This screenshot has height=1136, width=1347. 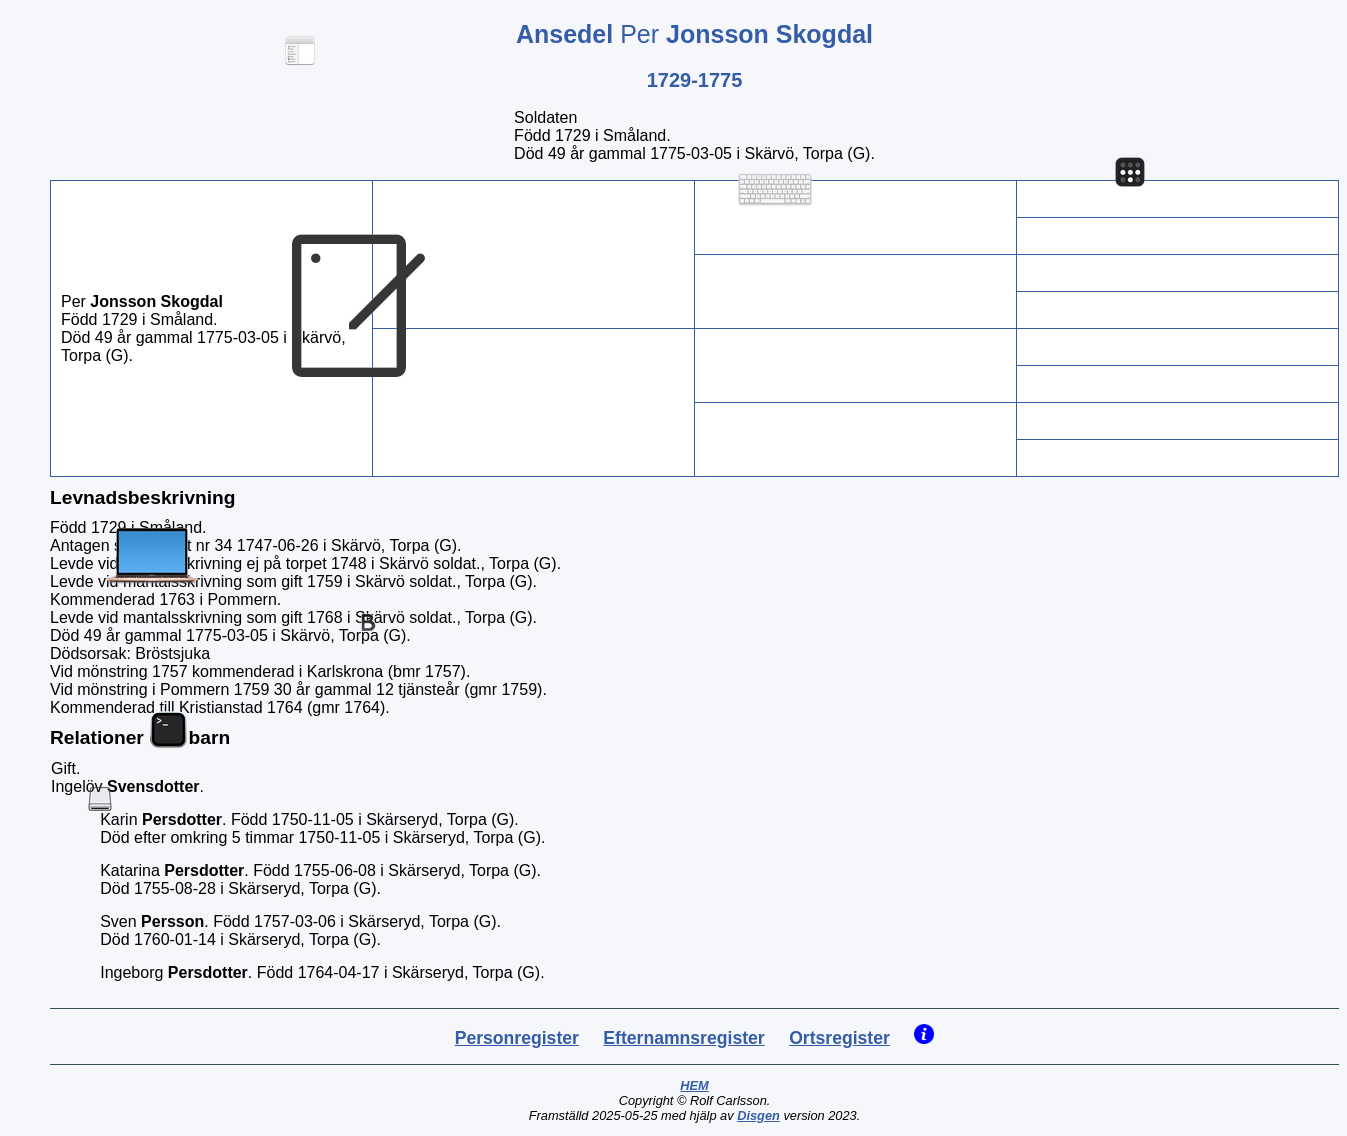 What do you see at coordinates (349, 301) in the screenshot?
I see `indicates a connected PDA or tablet device` at bounding box center [349, 301].